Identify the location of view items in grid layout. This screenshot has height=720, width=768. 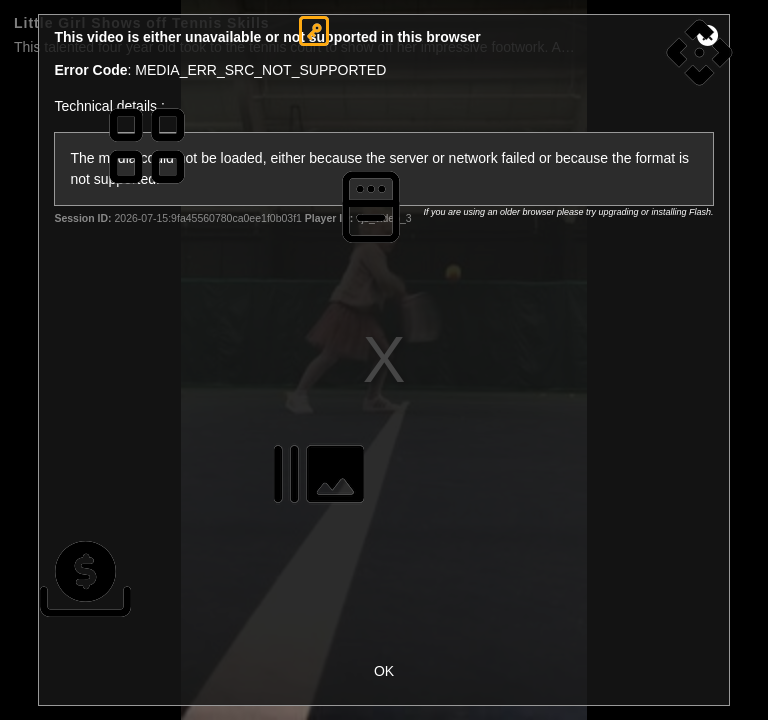
(147, 146).